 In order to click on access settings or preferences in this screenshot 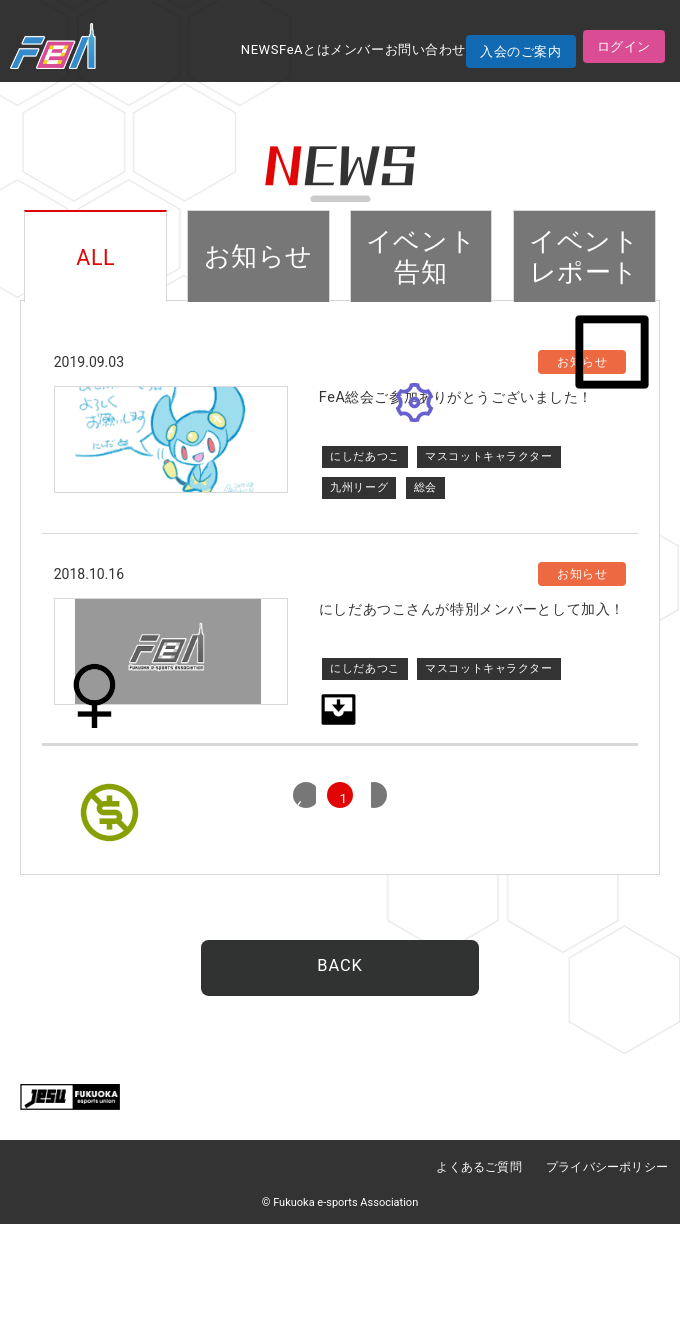, I will do `click(414, 402)`.